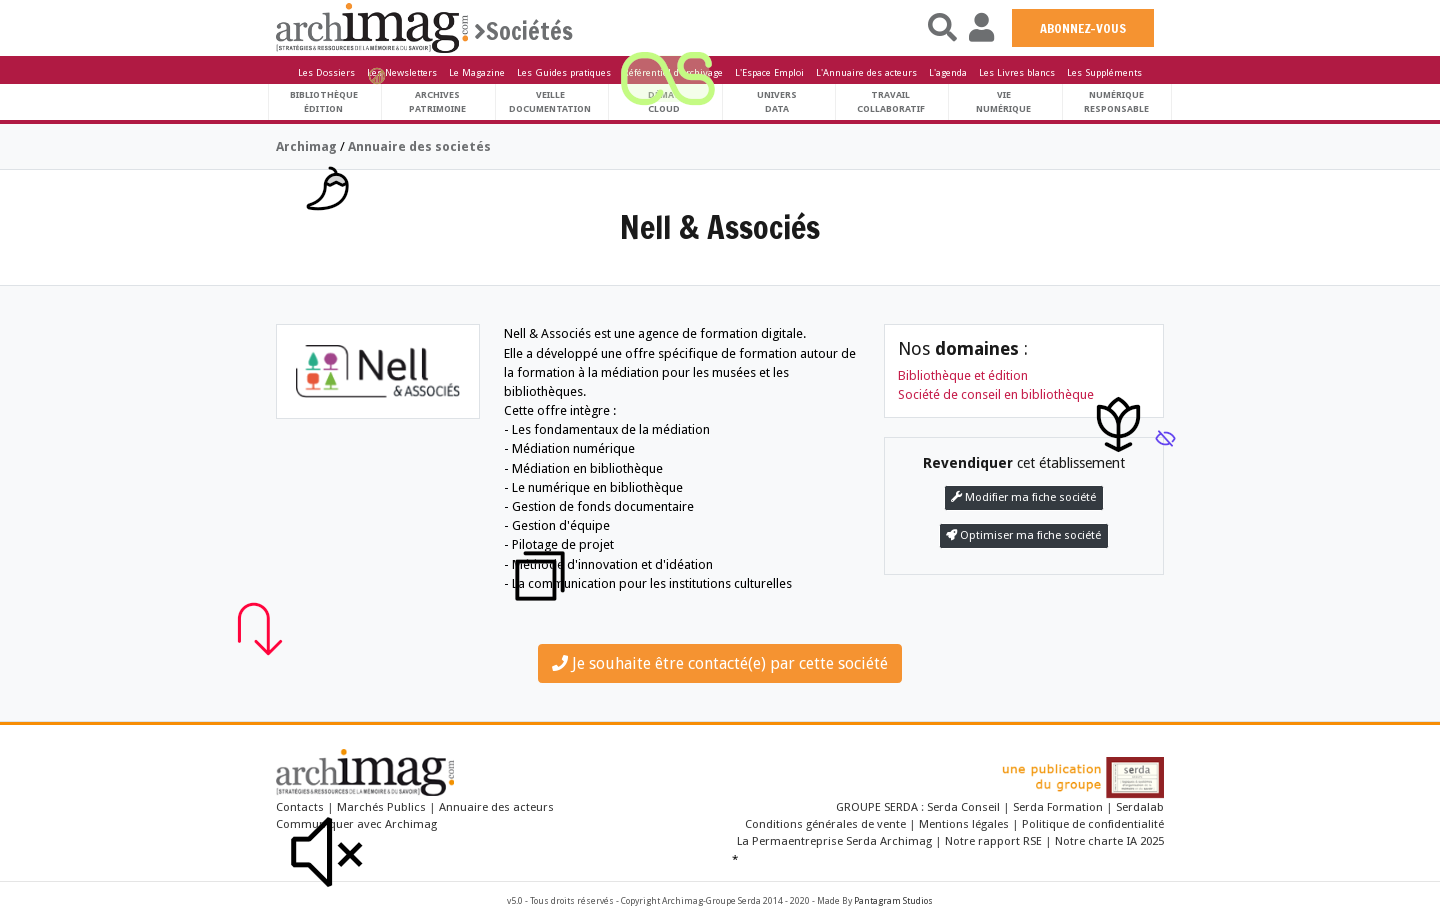 The height and width of the screenshot is (916, 1440). Describe the element at coordinates (540, 576) in the screenshot. I see `copy to clipboard` at that location.